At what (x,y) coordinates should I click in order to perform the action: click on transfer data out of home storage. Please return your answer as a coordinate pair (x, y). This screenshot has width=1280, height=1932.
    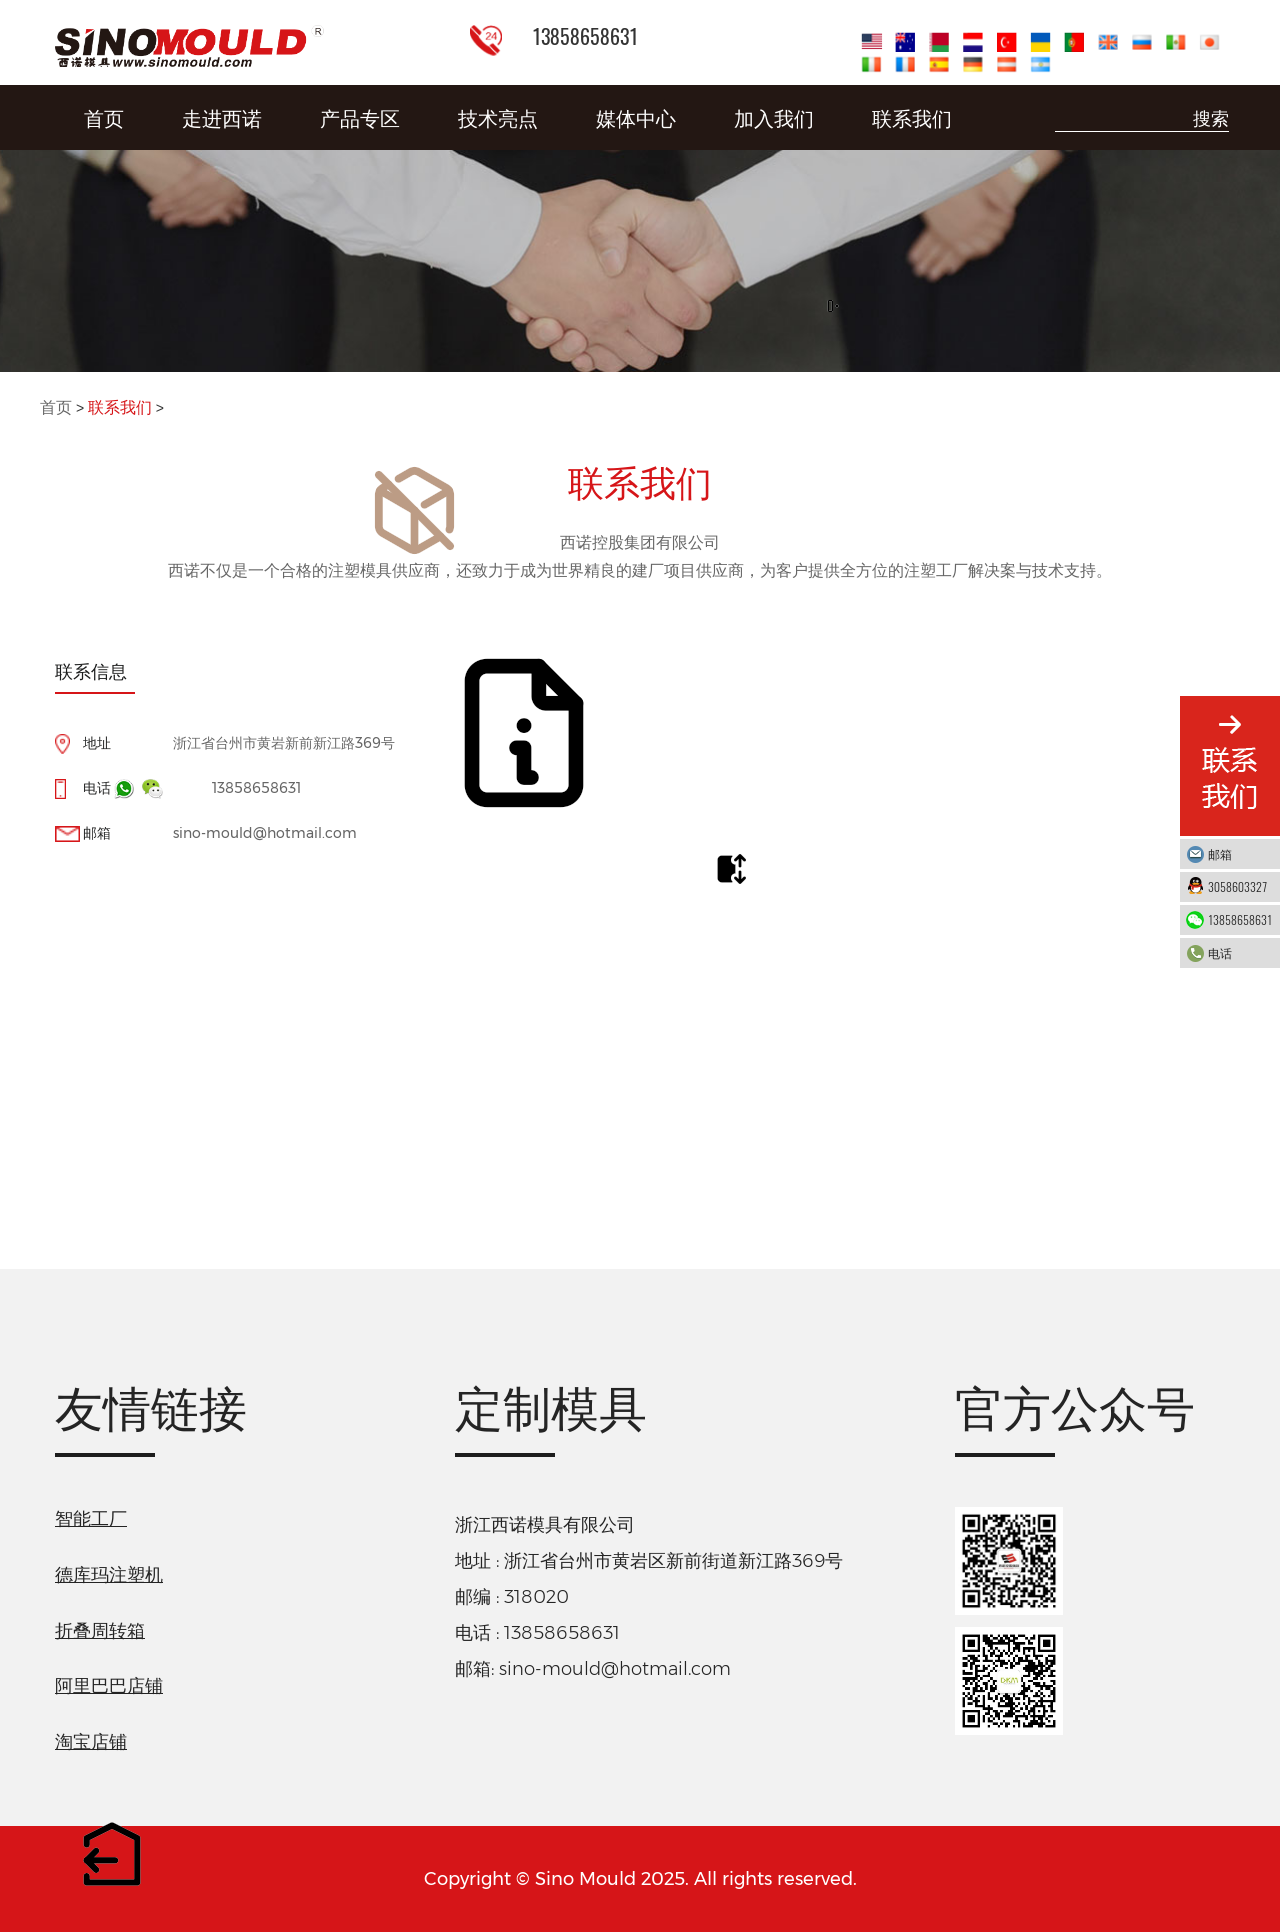
    Looking at the image, I should click on (112, 1854).